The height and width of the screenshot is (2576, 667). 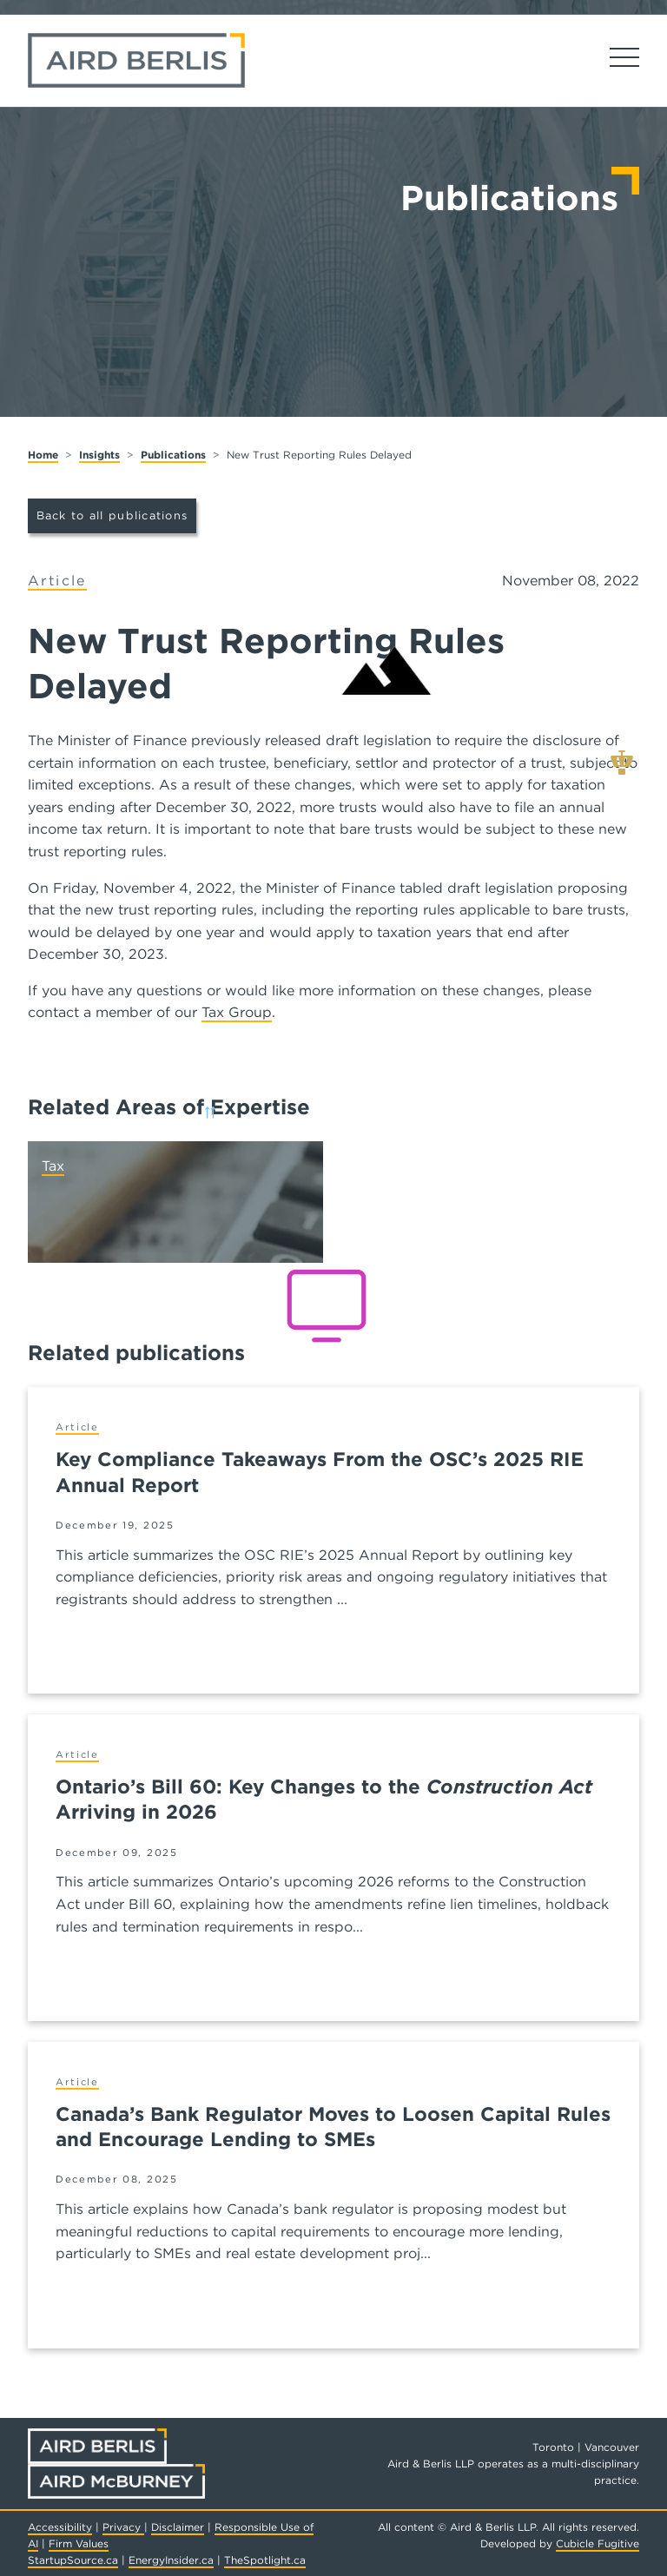 What do you see at coordinates (210, 1113) in the screenshot?
I see `sort items in ascending order` at bounding box center [210, 1113].